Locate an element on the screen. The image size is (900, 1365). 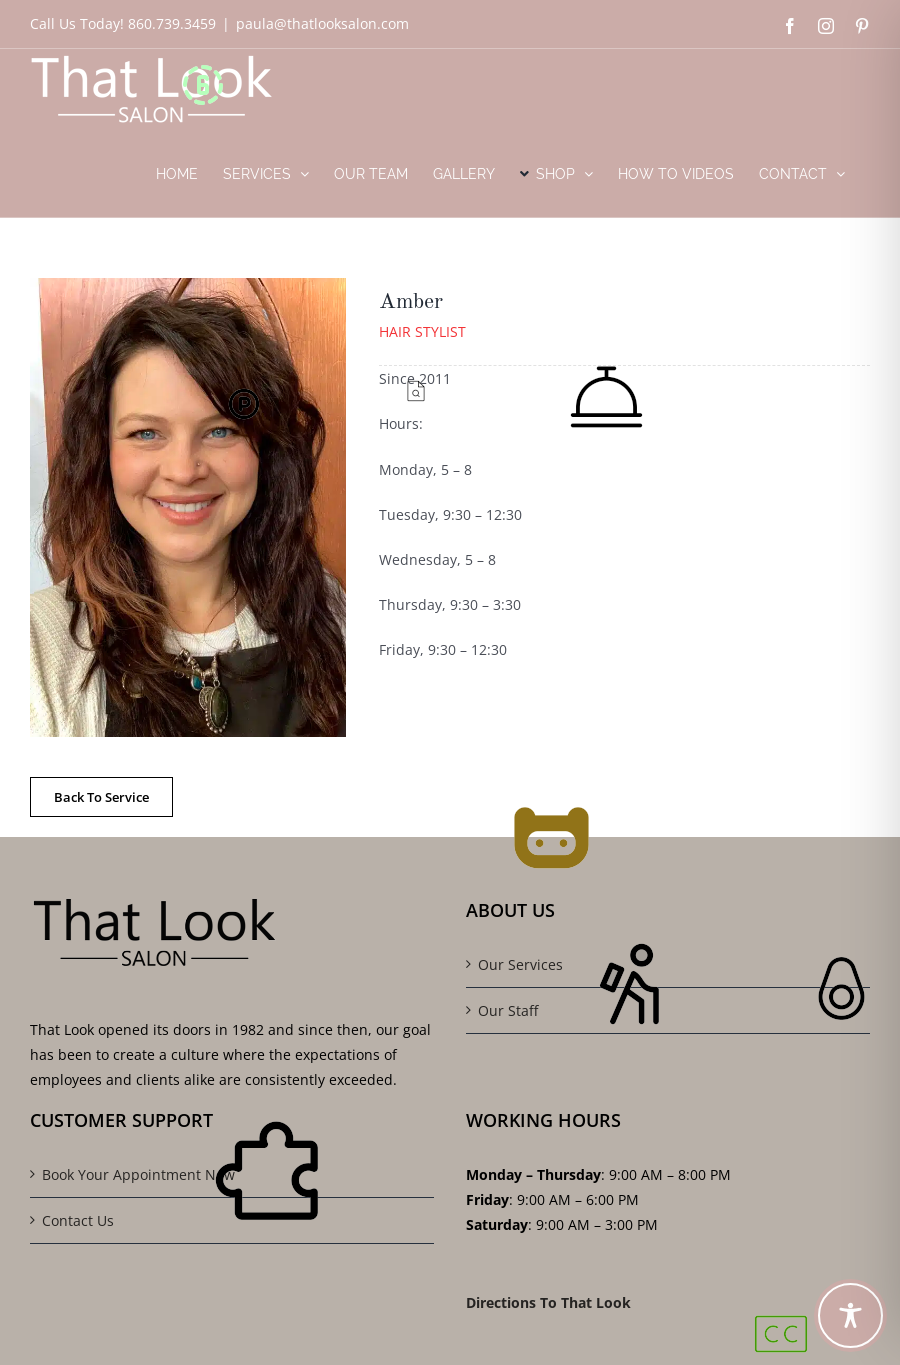
request assistance or service is located at coordinates (606, 399).